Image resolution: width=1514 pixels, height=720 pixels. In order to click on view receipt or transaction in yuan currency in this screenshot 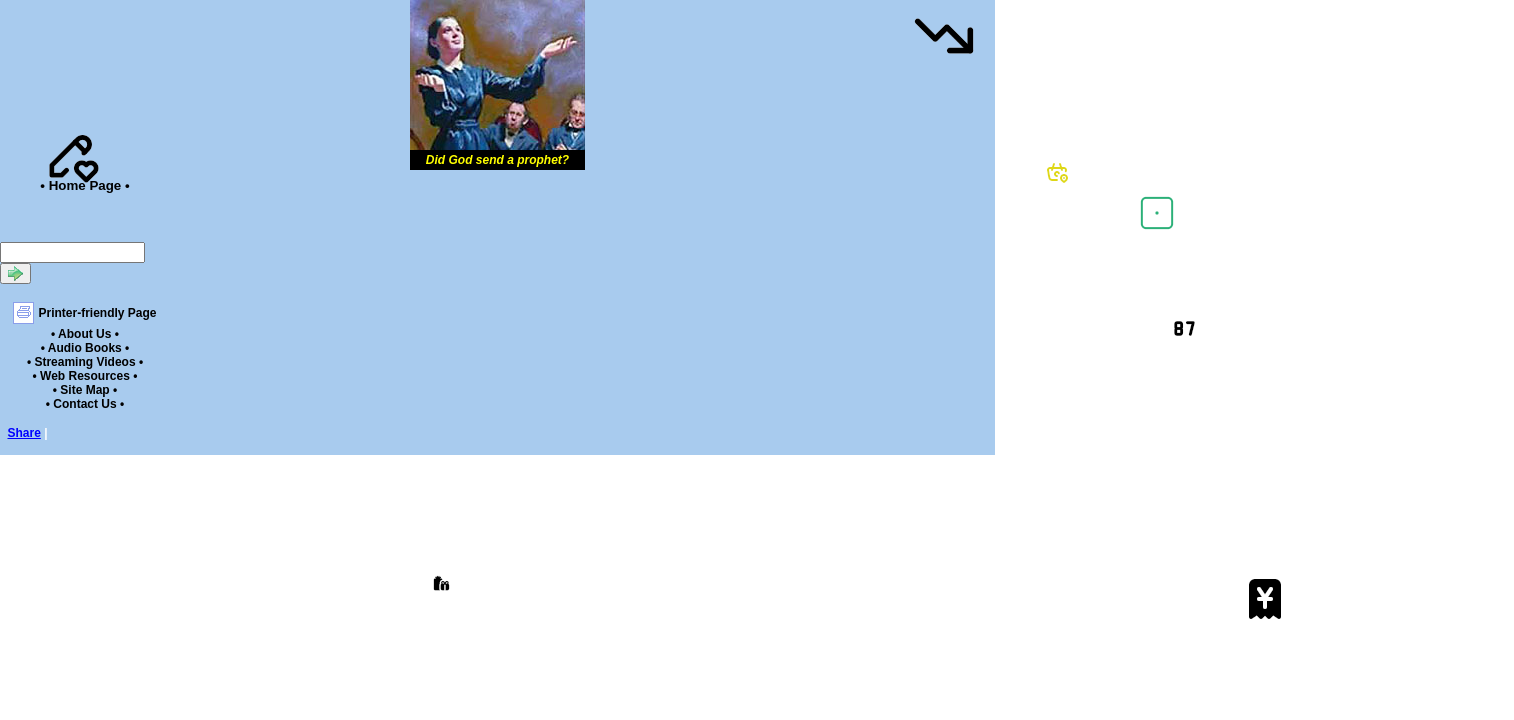, I will do `click(1265, 599)`.